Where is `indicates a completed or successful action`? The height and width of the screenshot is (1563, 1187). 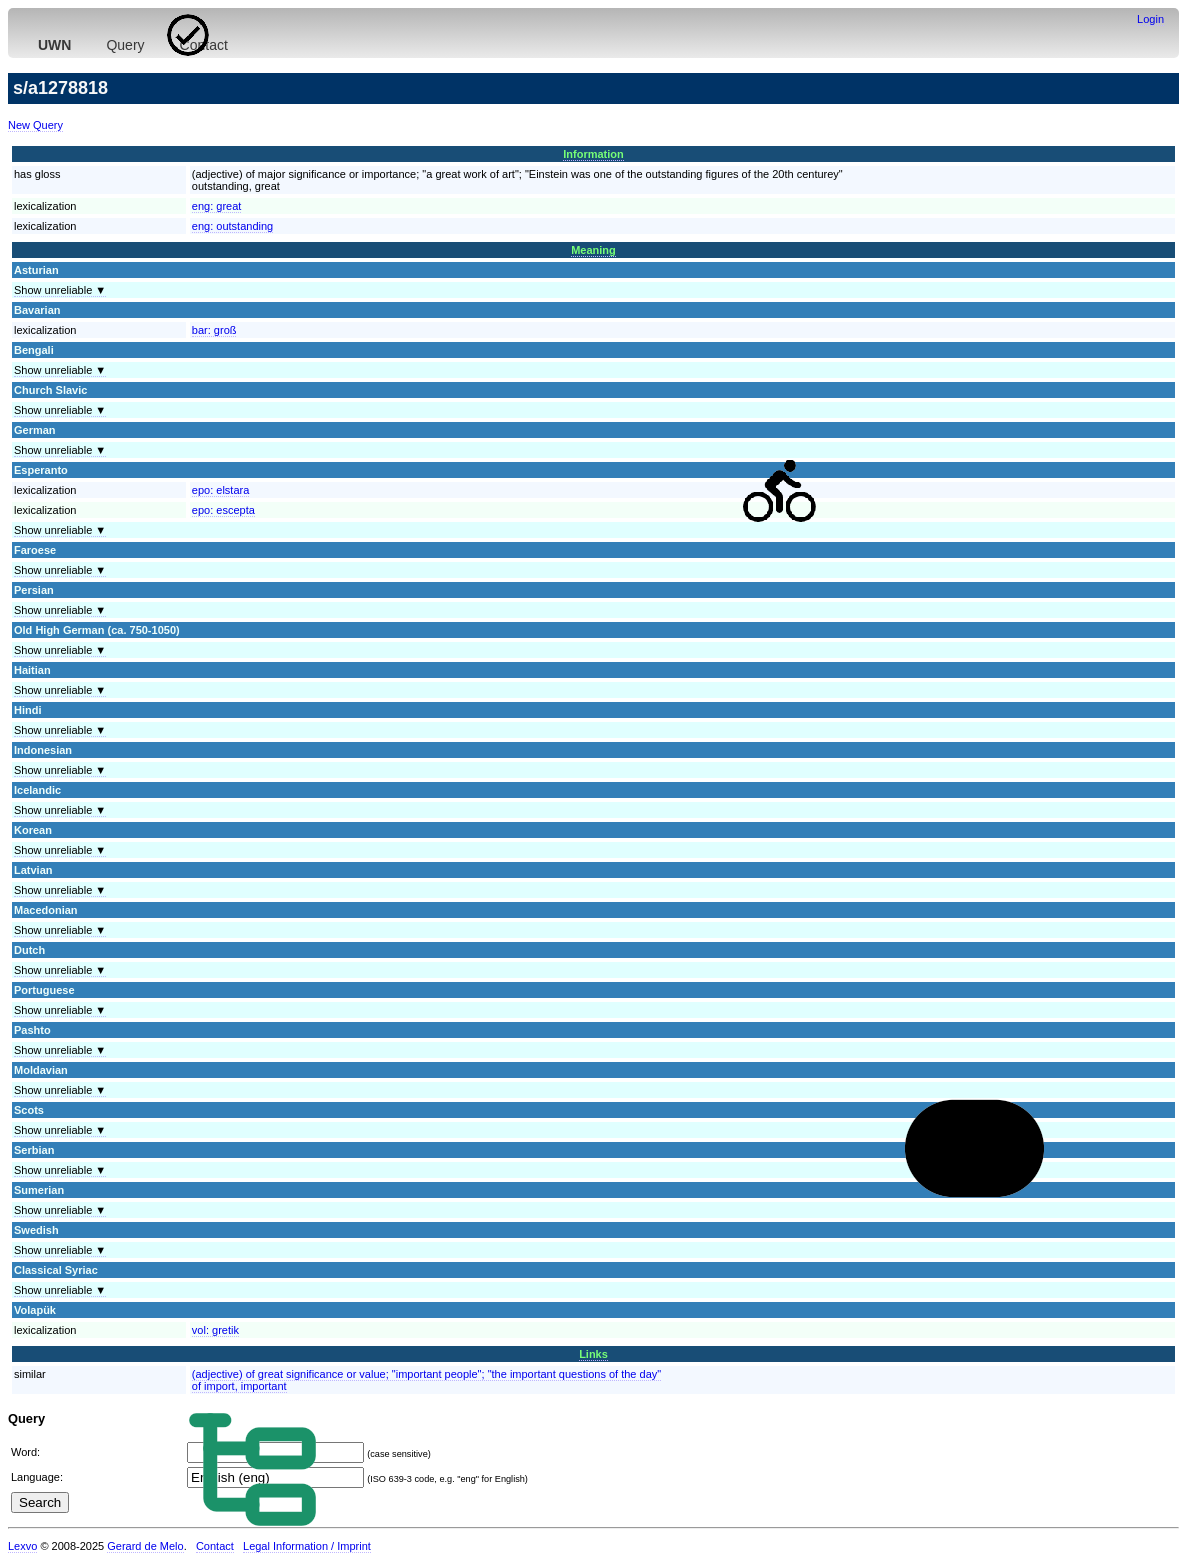 indicates a completed or successful action is located at coordinates (188, 35).